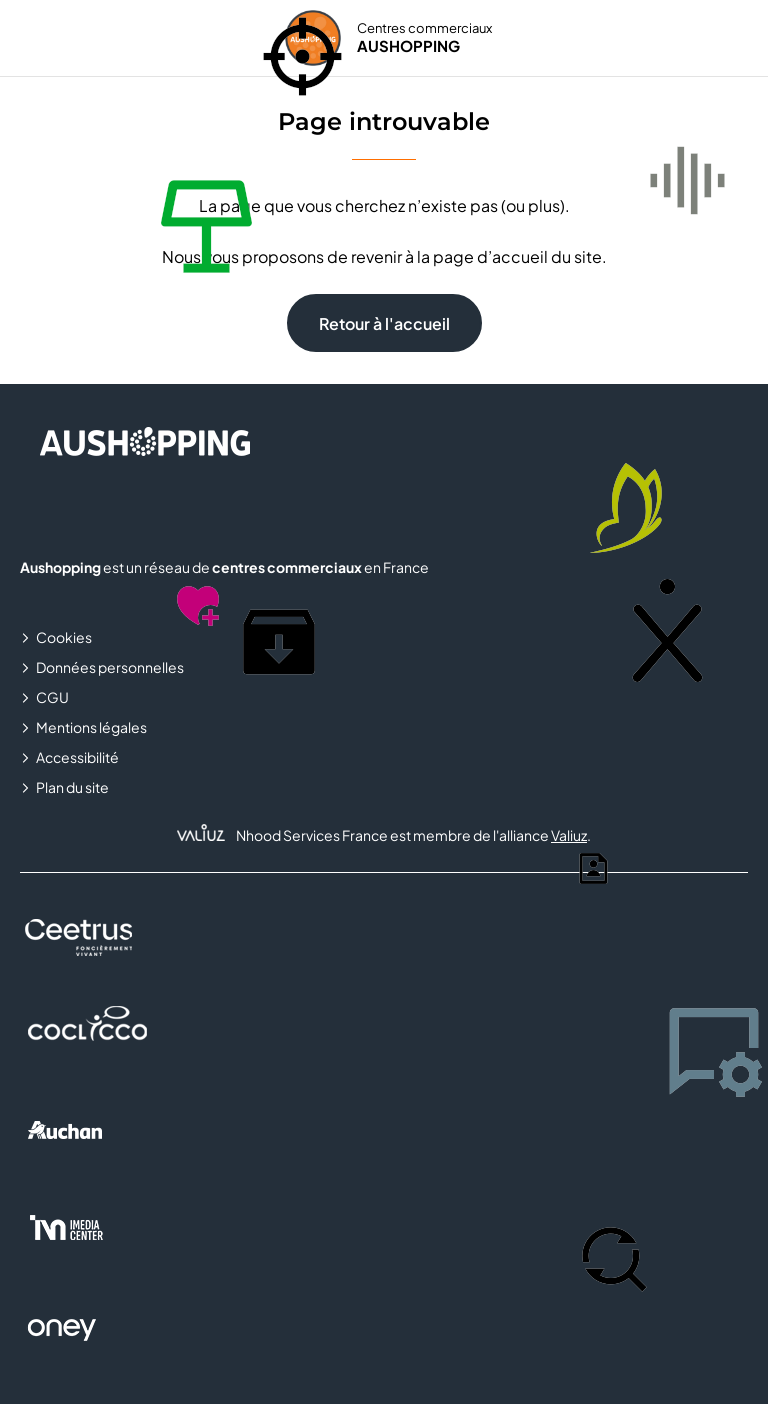 This screenshot has height=1404, width=768. I want to click on find and replace text in a document, so click(614, 1259).